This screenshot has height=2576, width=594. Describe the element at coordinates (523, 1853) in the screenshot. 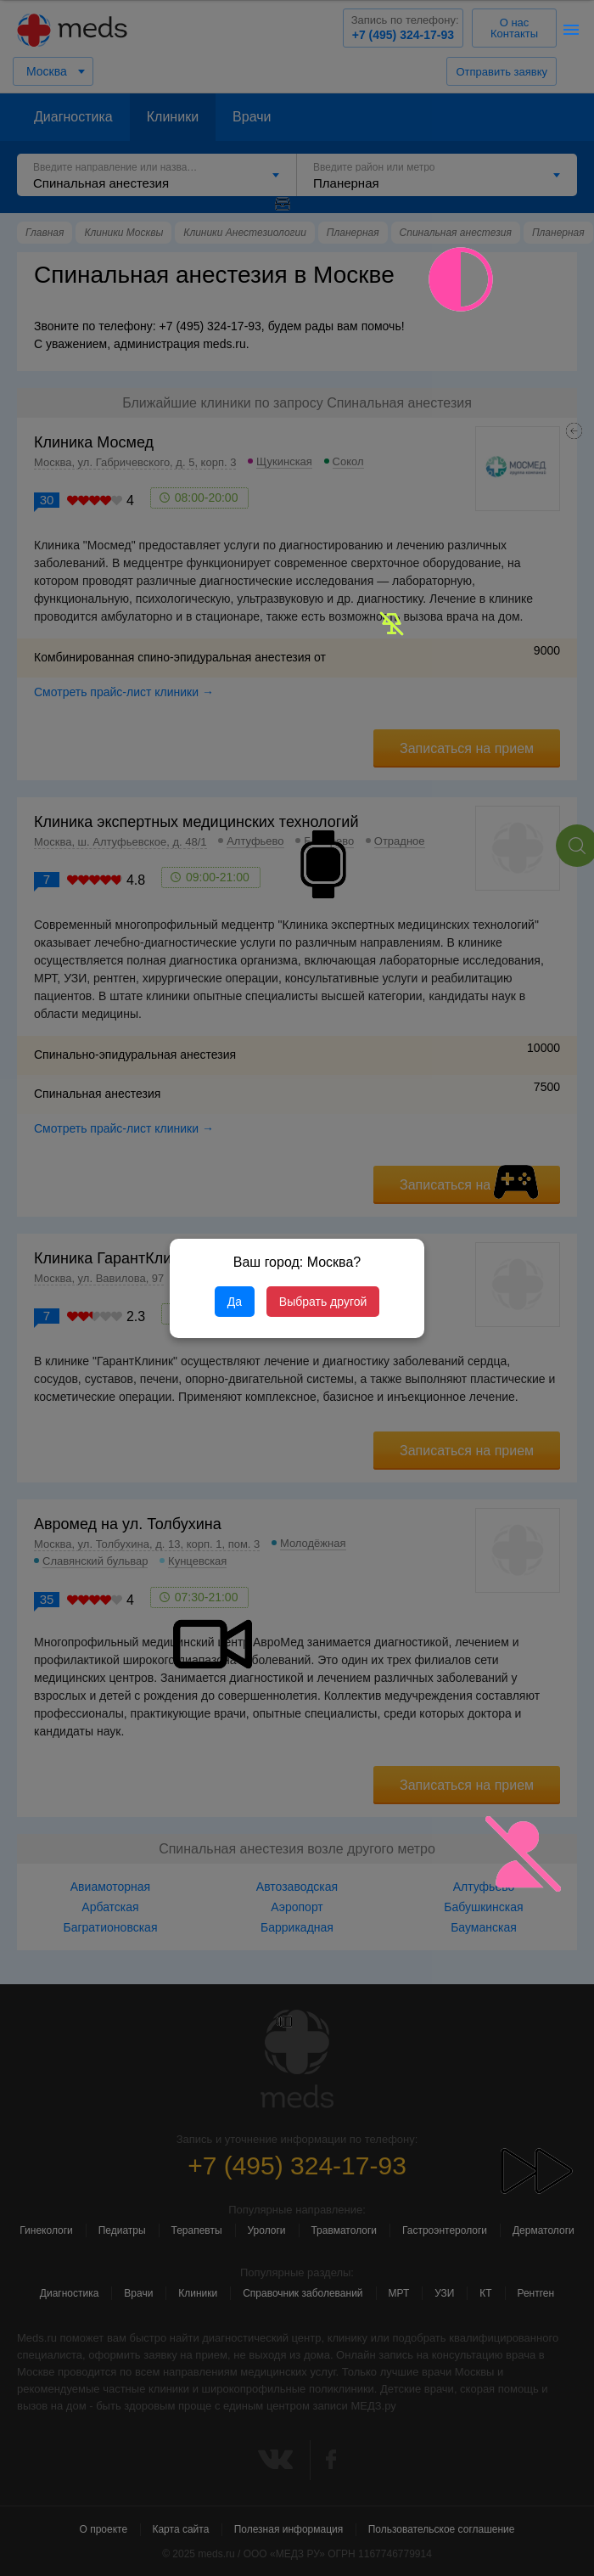

I see `block or remove a user` at that location.